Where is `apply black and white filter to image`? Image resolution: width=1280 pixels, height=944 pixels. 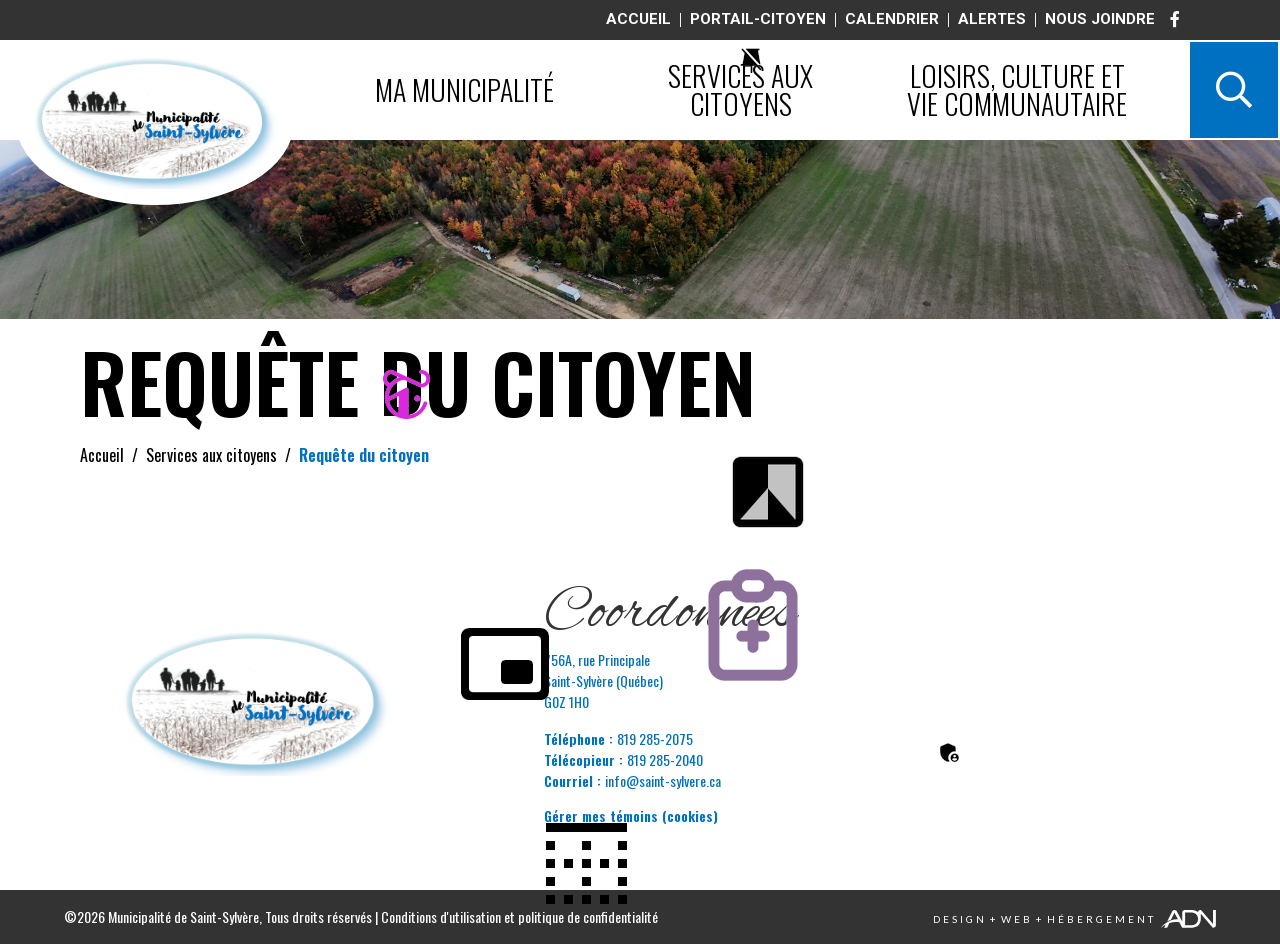
apply black and white filter to image is located at coordinates (768, 492).